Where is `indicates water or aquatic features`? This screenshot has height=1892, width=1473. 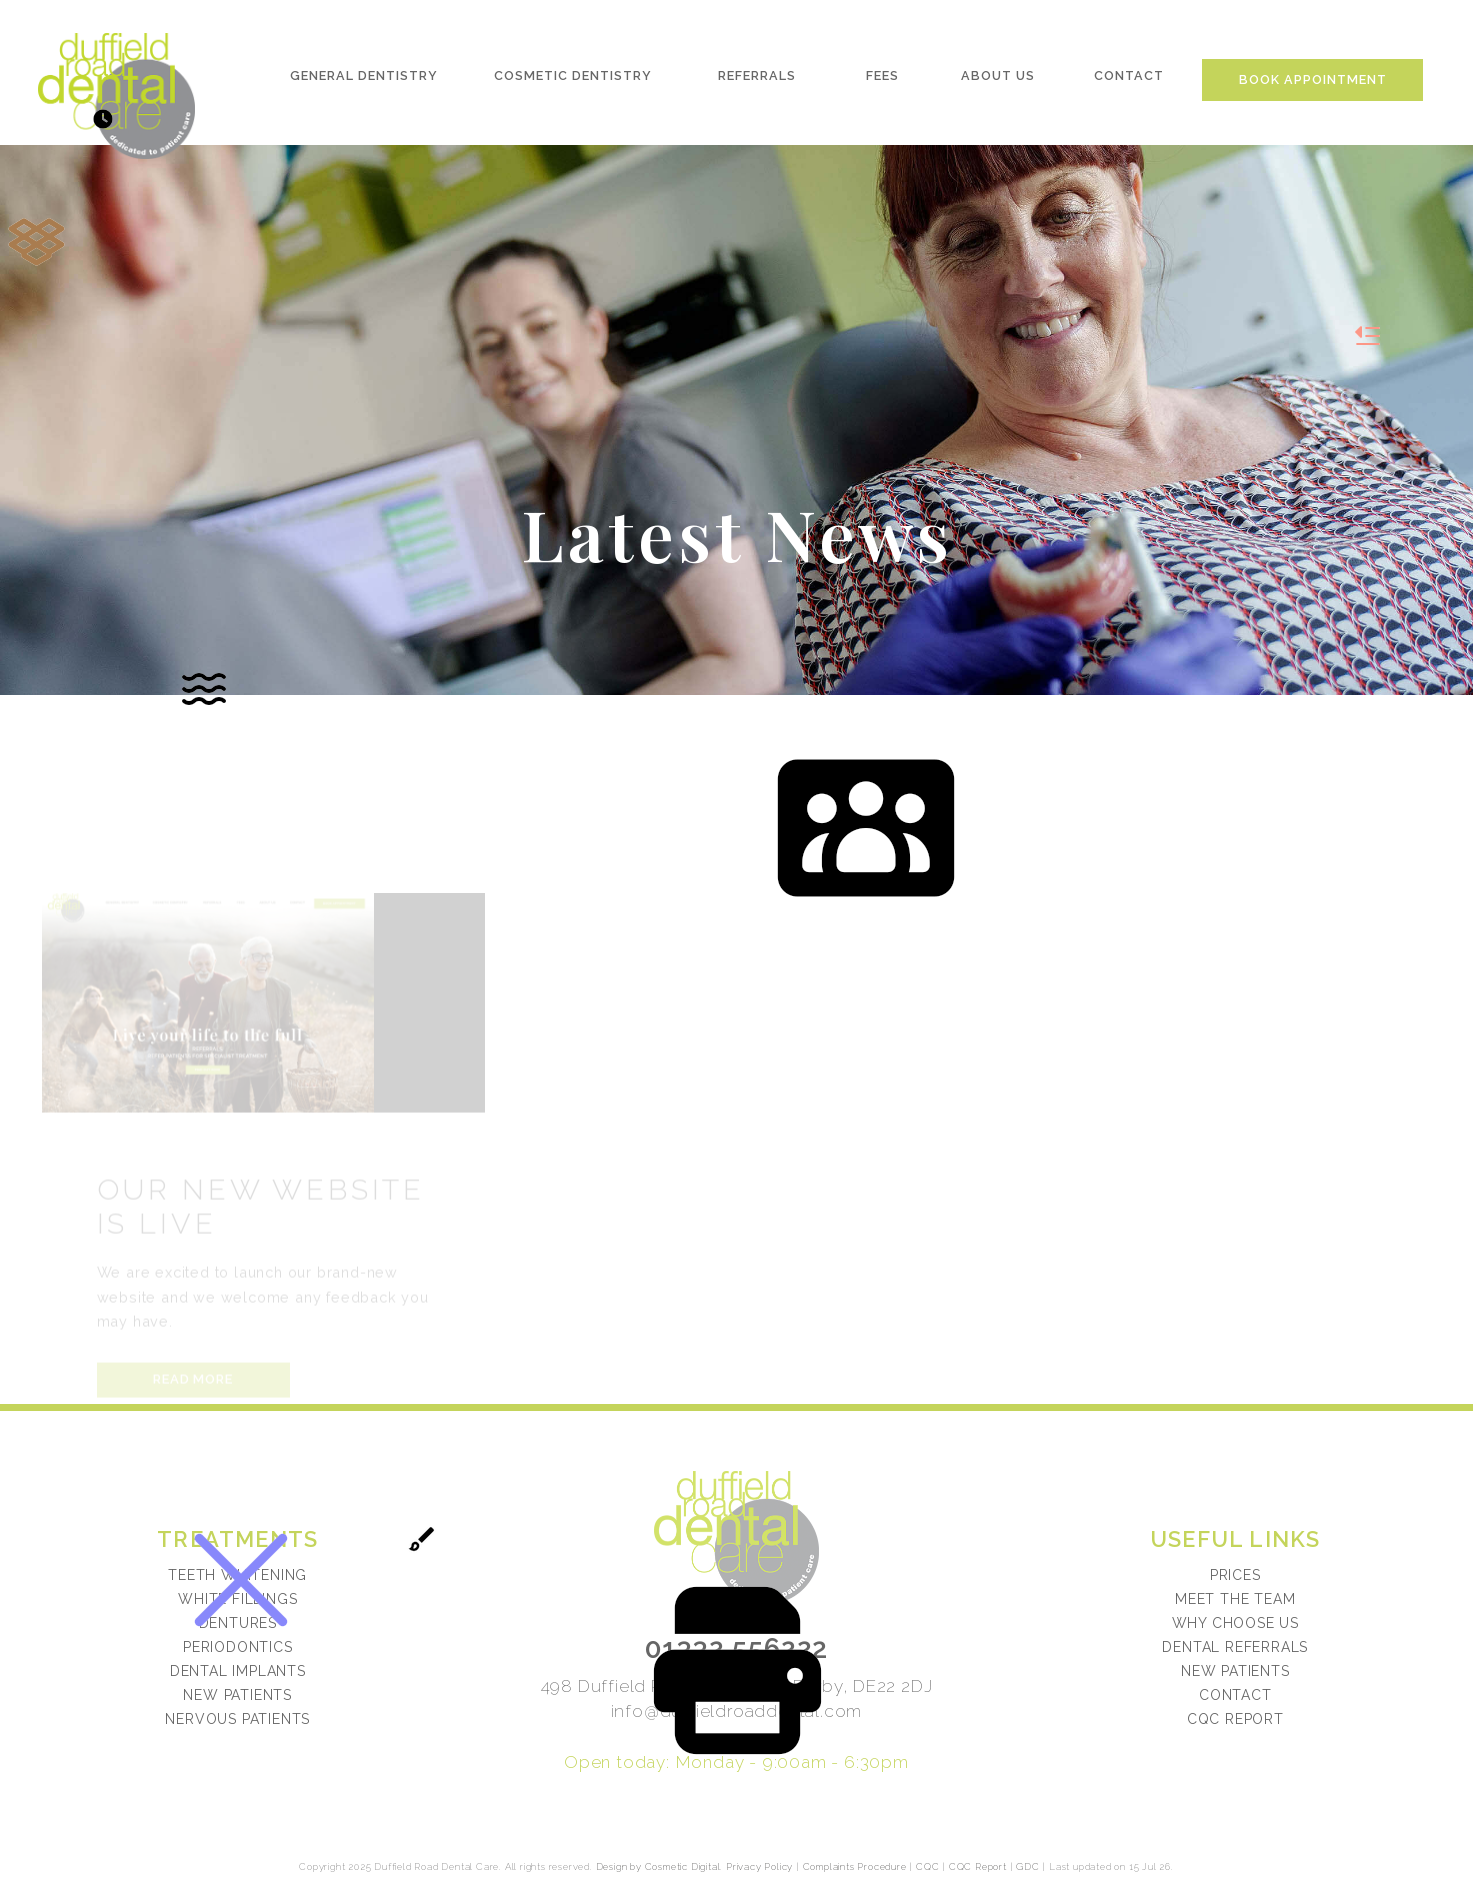
indicates water or aquatic features is located at coordinates (204, 689).